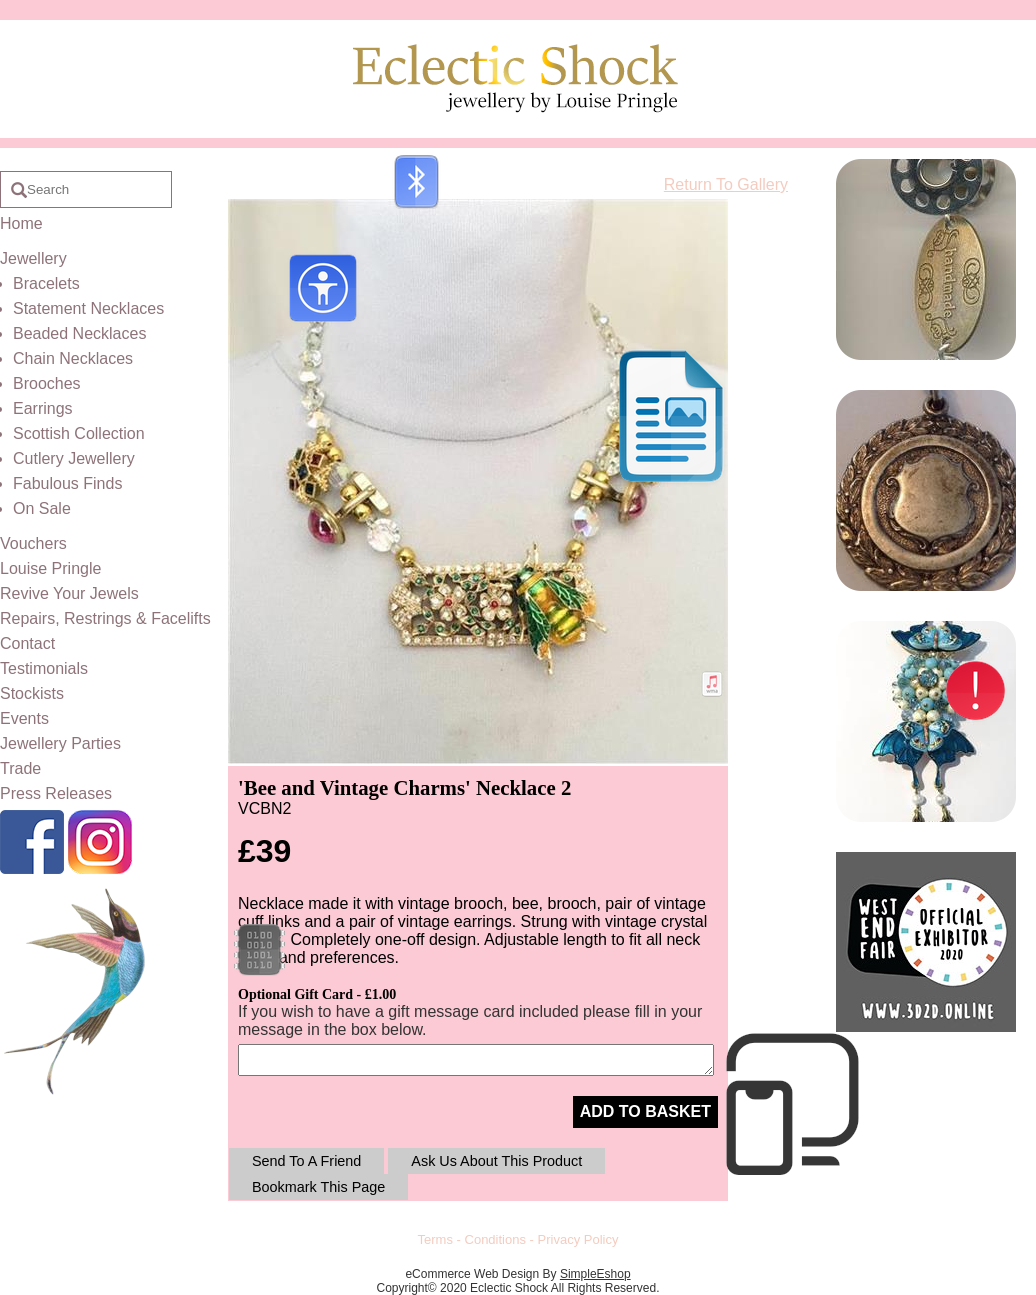 The image size is (1036, 1295). I want to click on link or sync devices together, so click(792, 1099).